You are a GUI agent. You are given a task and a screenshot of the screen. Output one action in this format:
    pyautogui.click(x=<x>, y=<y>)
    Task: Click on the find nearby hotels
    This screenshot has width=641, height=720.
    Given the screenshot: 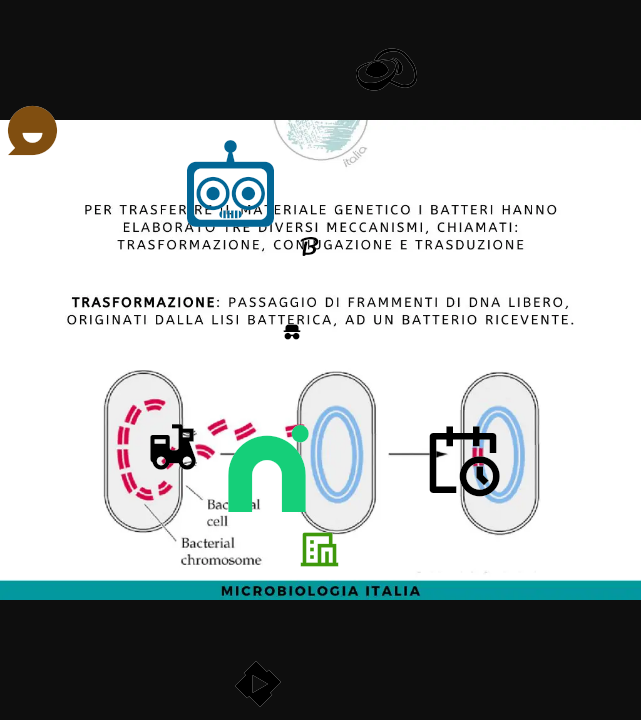 What is the action you would take?
    pyautogui.click(x=319, y=549)
    